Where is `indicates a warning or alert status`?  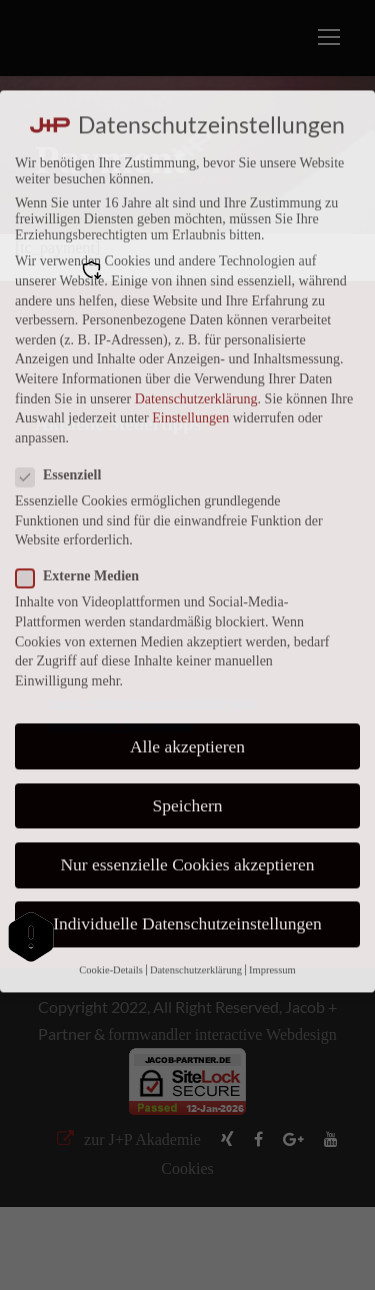
indicates a warning or alert status is located at coordinates (31, 937).